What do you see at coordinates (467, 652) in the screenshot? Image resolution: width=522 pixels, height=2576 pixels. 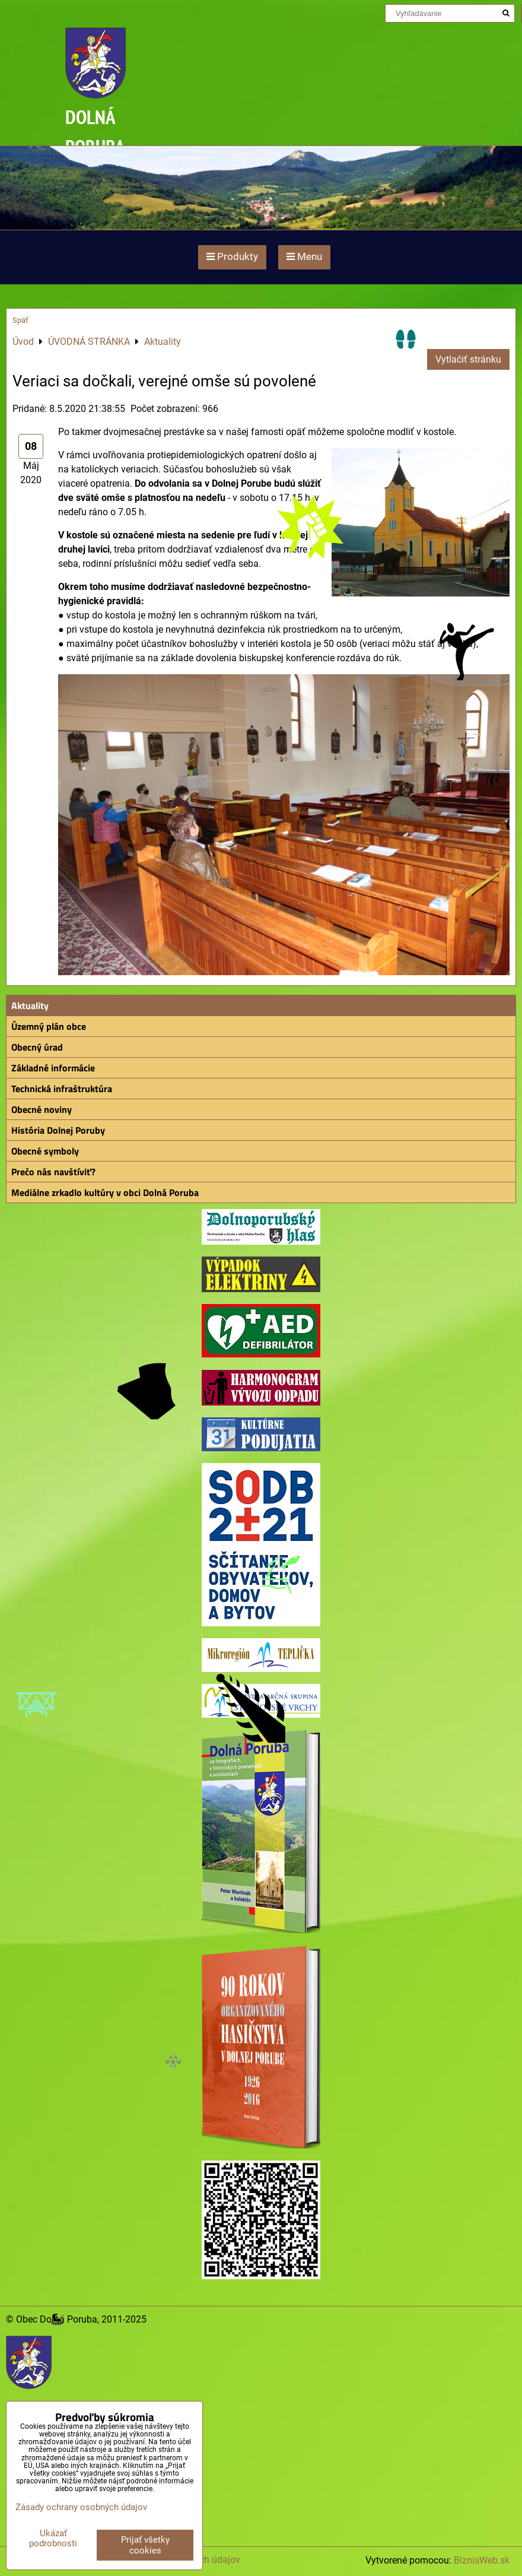 I see `access martial arts or combat training` at bounding box center [467, 652].